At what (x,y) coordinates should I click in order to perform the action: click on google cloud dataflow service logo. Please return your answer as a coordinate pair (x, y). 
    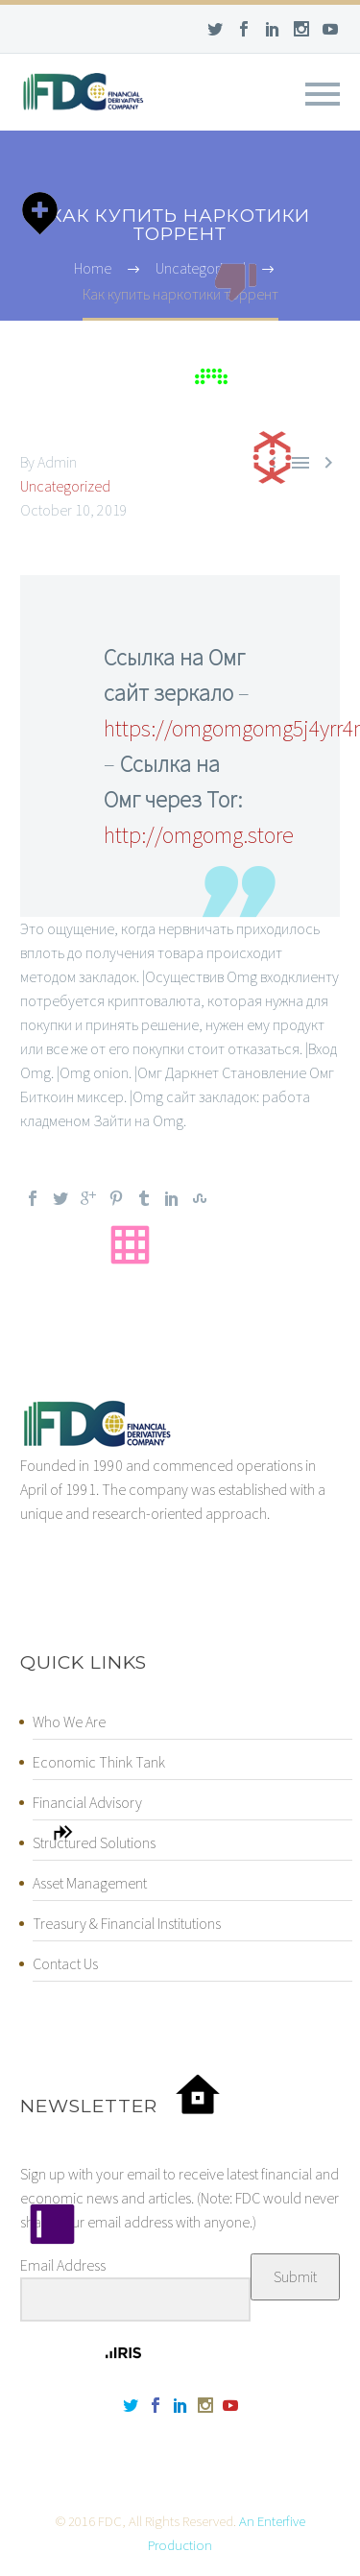
    Looking at the image, I should click on (272, 457).